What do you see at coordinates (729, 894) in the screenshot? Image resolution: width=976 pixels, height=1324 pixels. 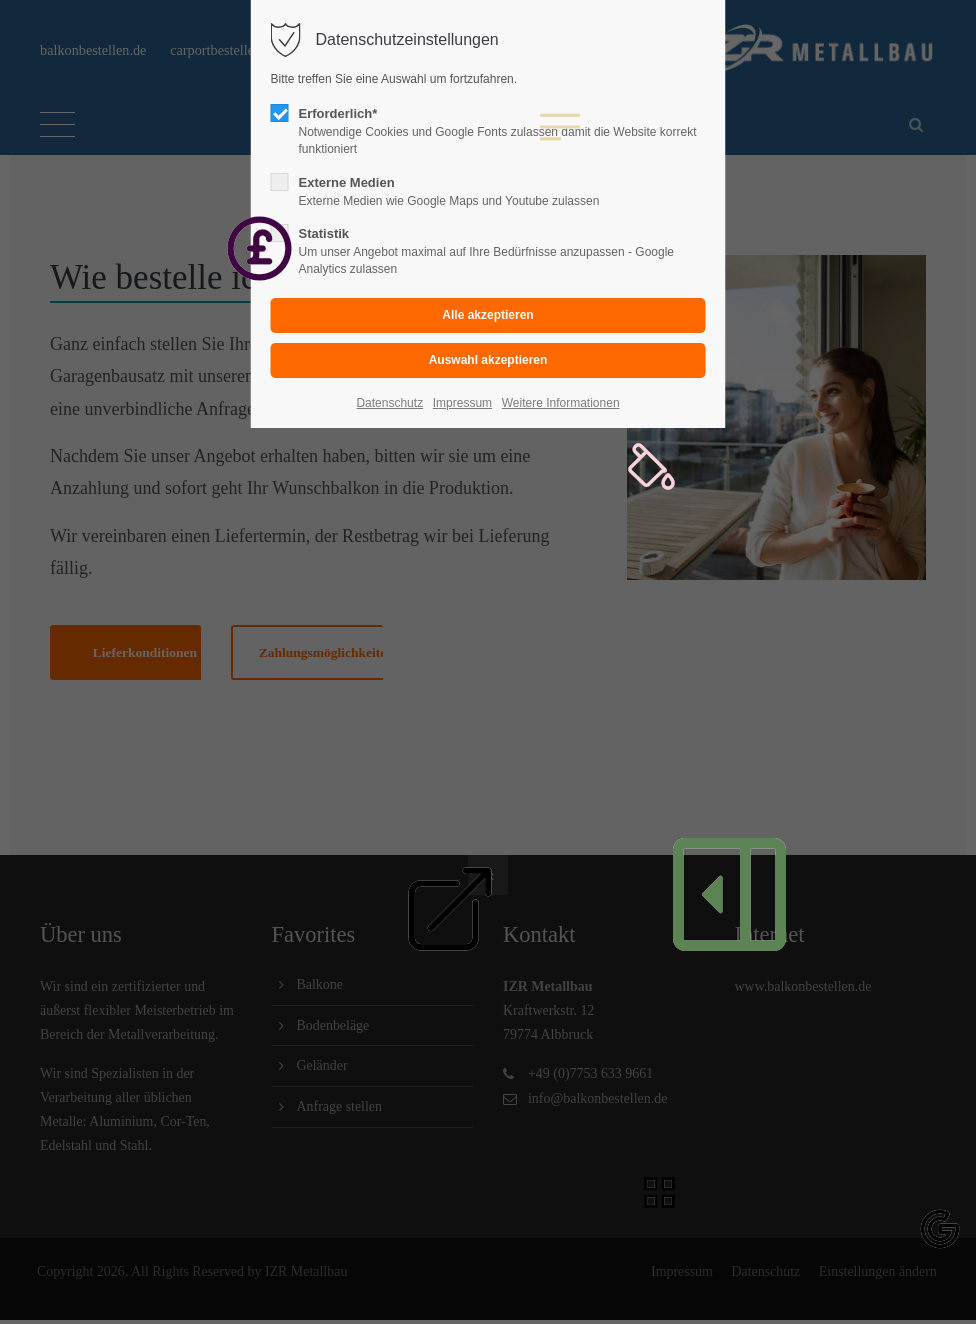 I see `expand the sidebar panel` at bounding box center [729, 894].